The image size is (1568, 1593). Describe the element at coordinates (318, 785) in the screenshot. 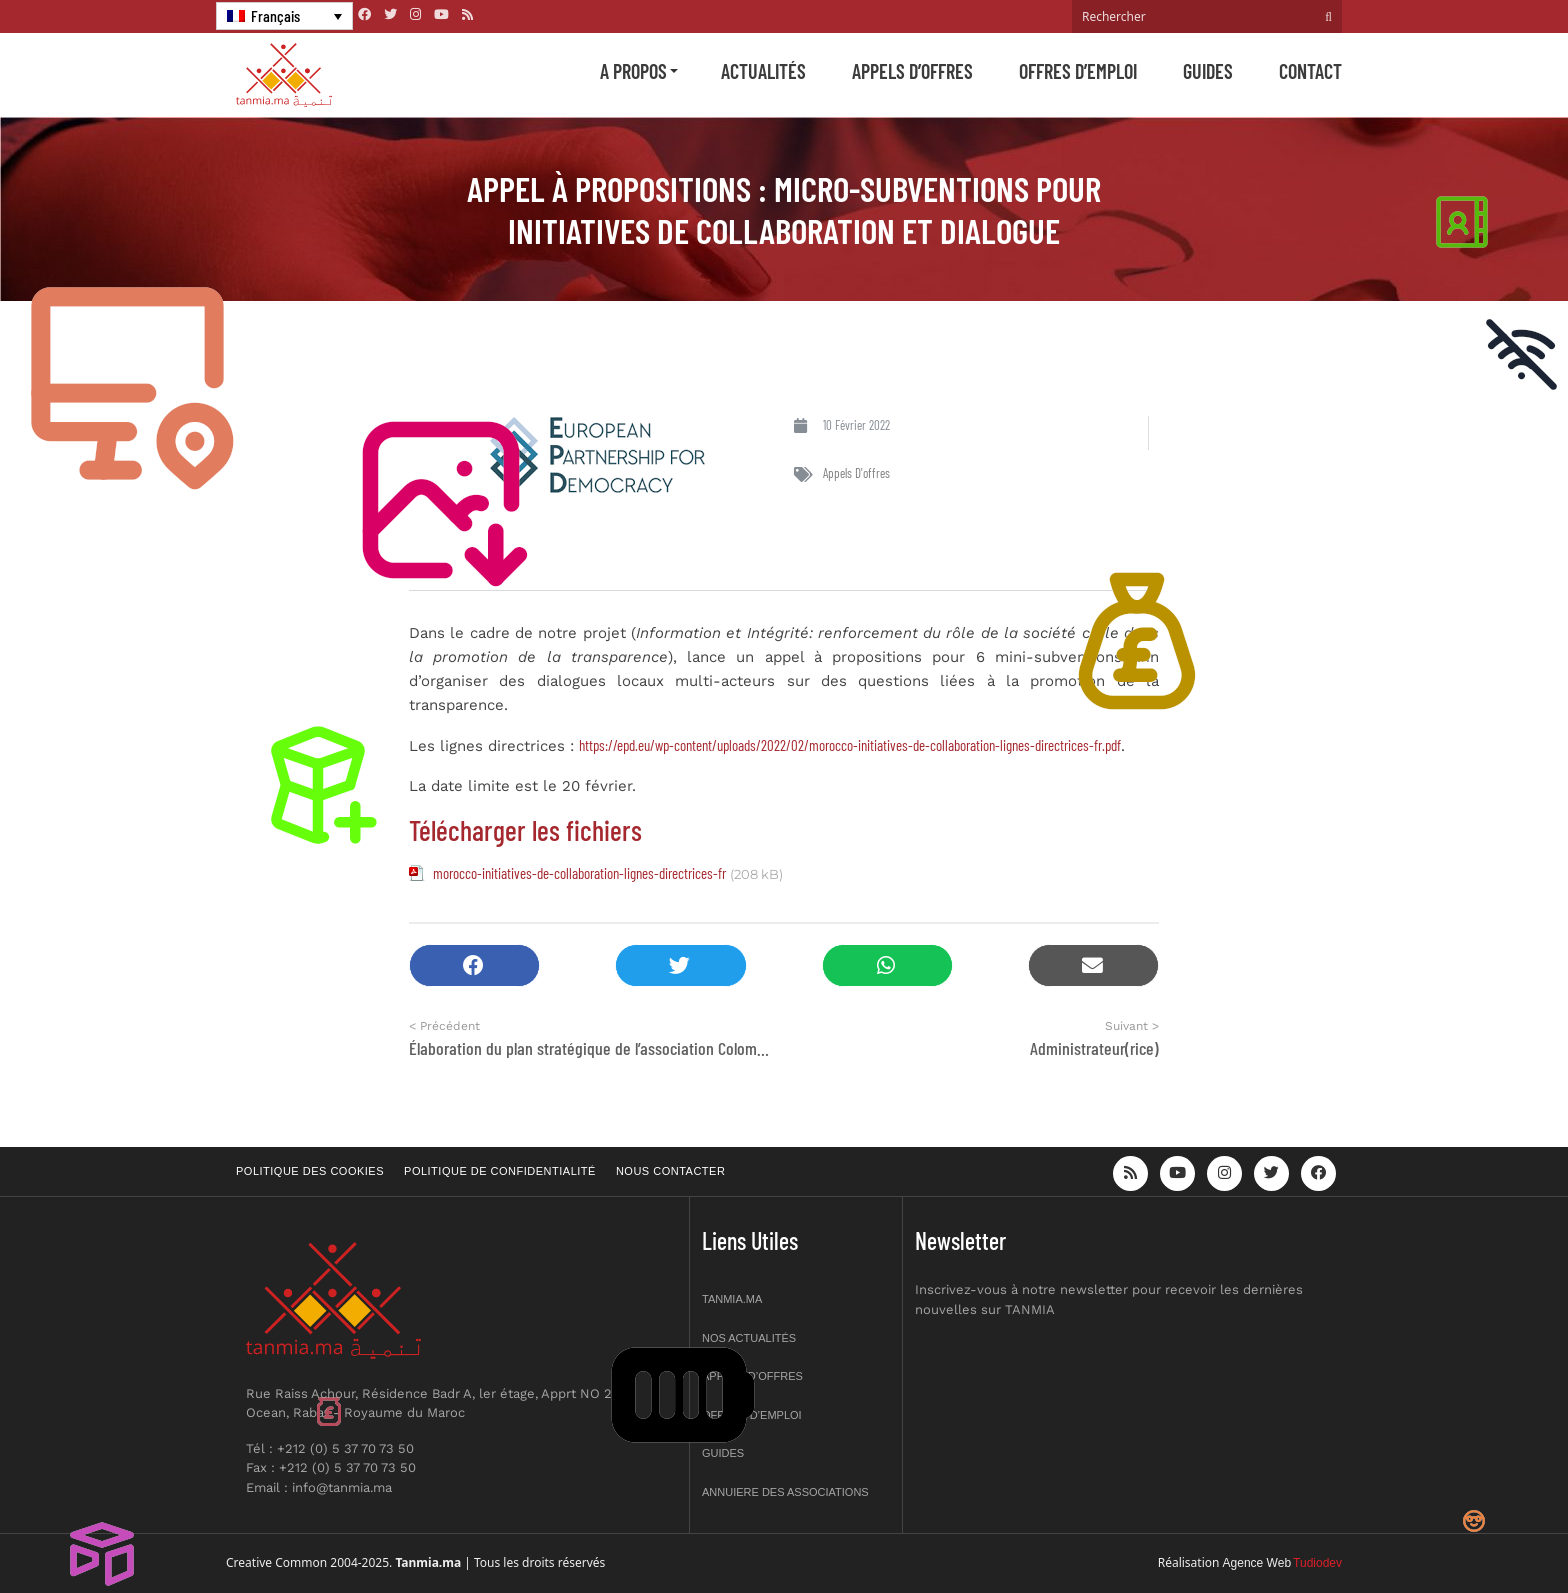

I see `add a new 3D object or model` at that location.